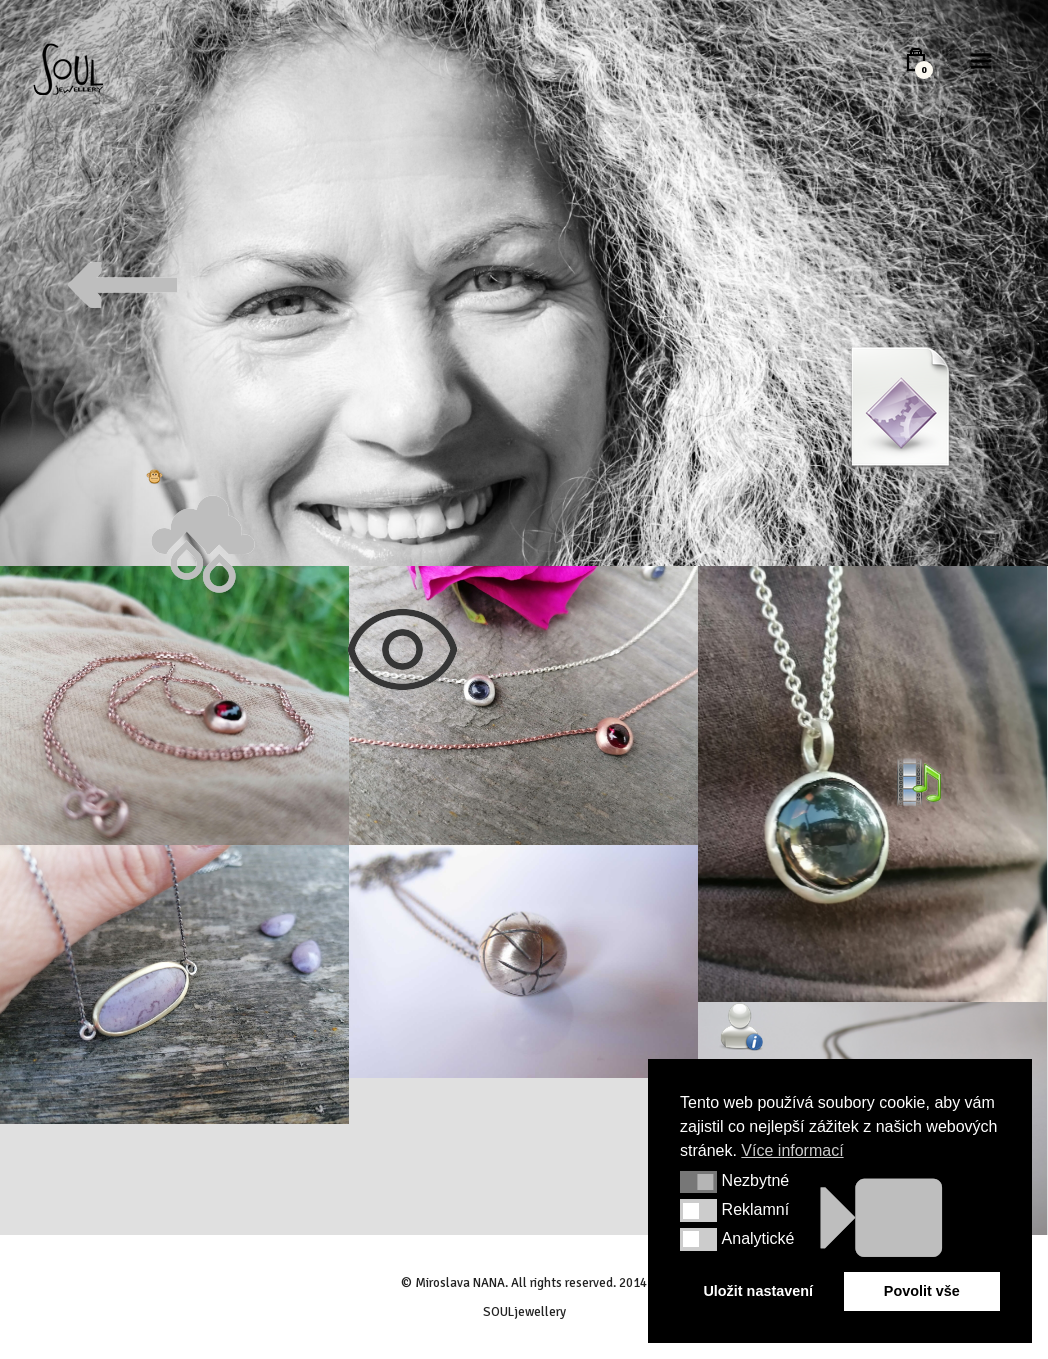  I want to click on play previous track in playlist, so click(124, 285).